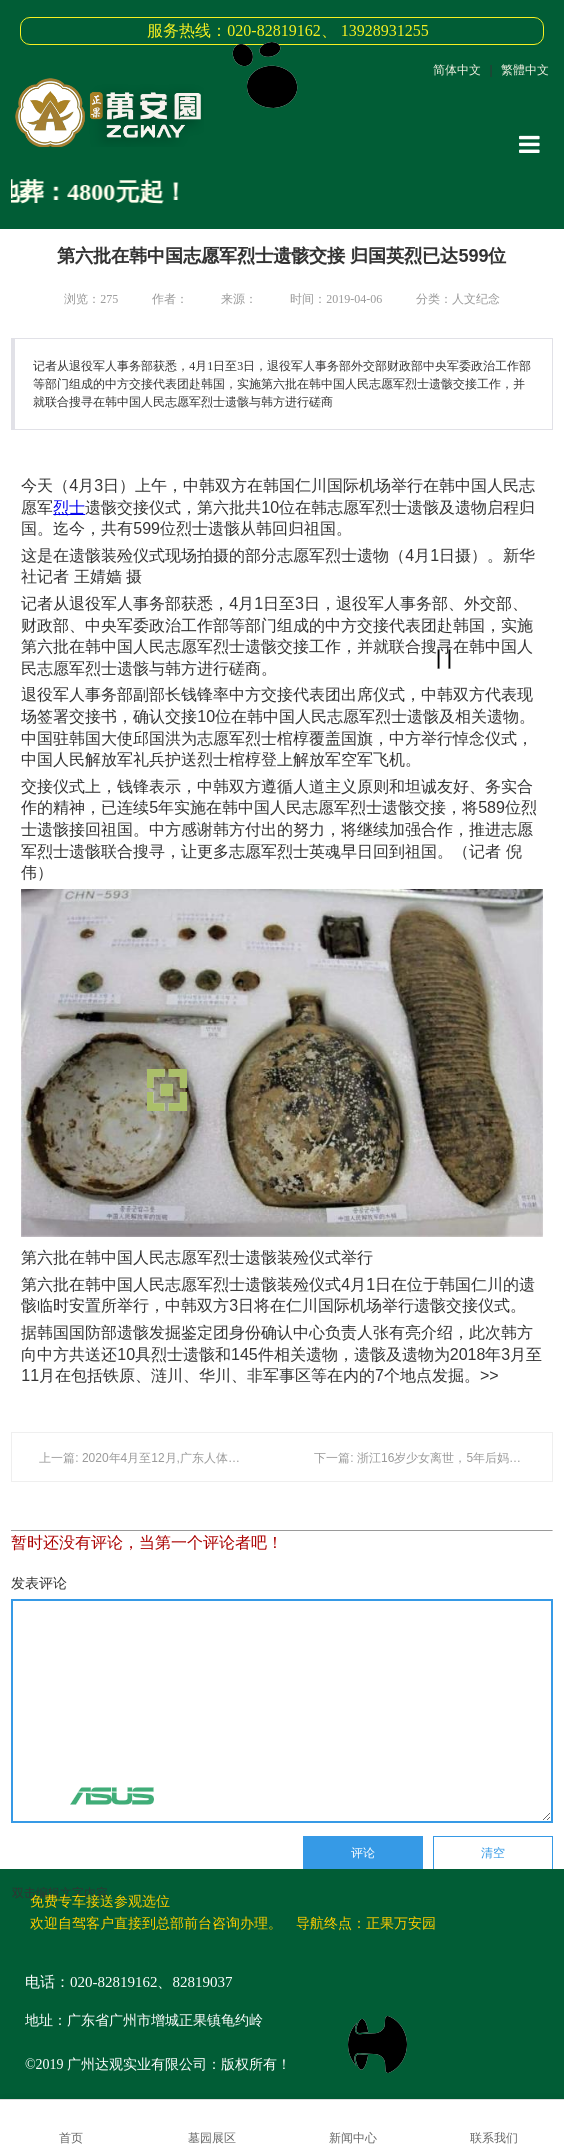  I want to click on asus brand identifier, so click(112, 1796).